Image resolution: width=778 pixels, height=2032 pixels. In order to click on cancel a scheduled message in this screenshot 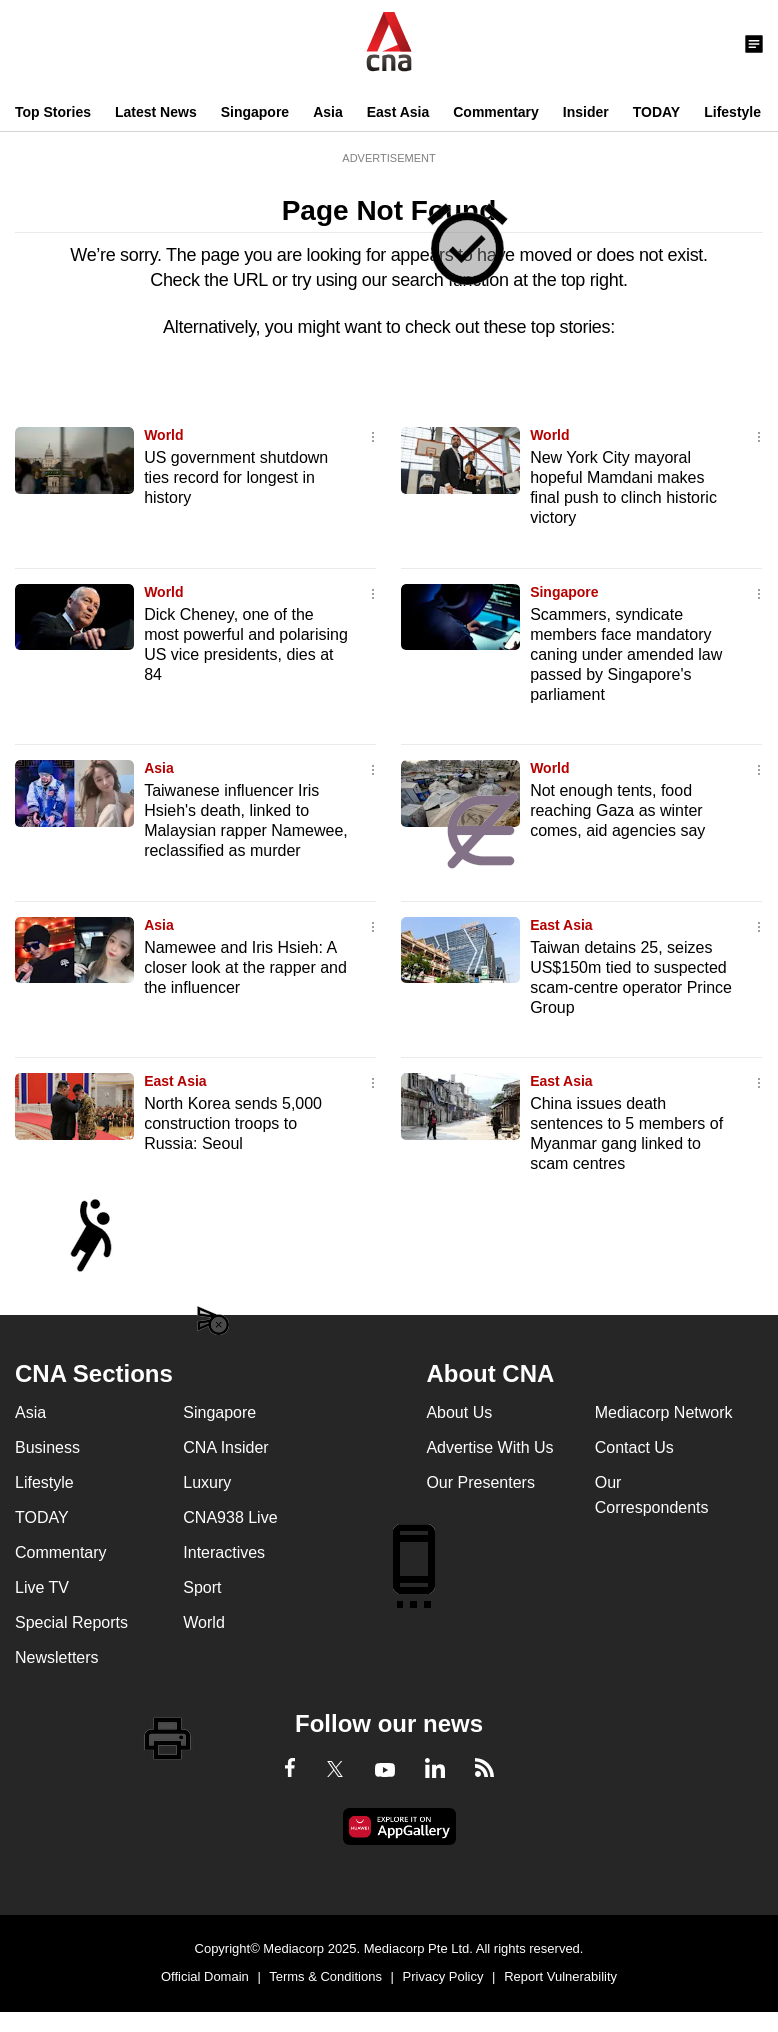, I will do `click(212, 1318)`.